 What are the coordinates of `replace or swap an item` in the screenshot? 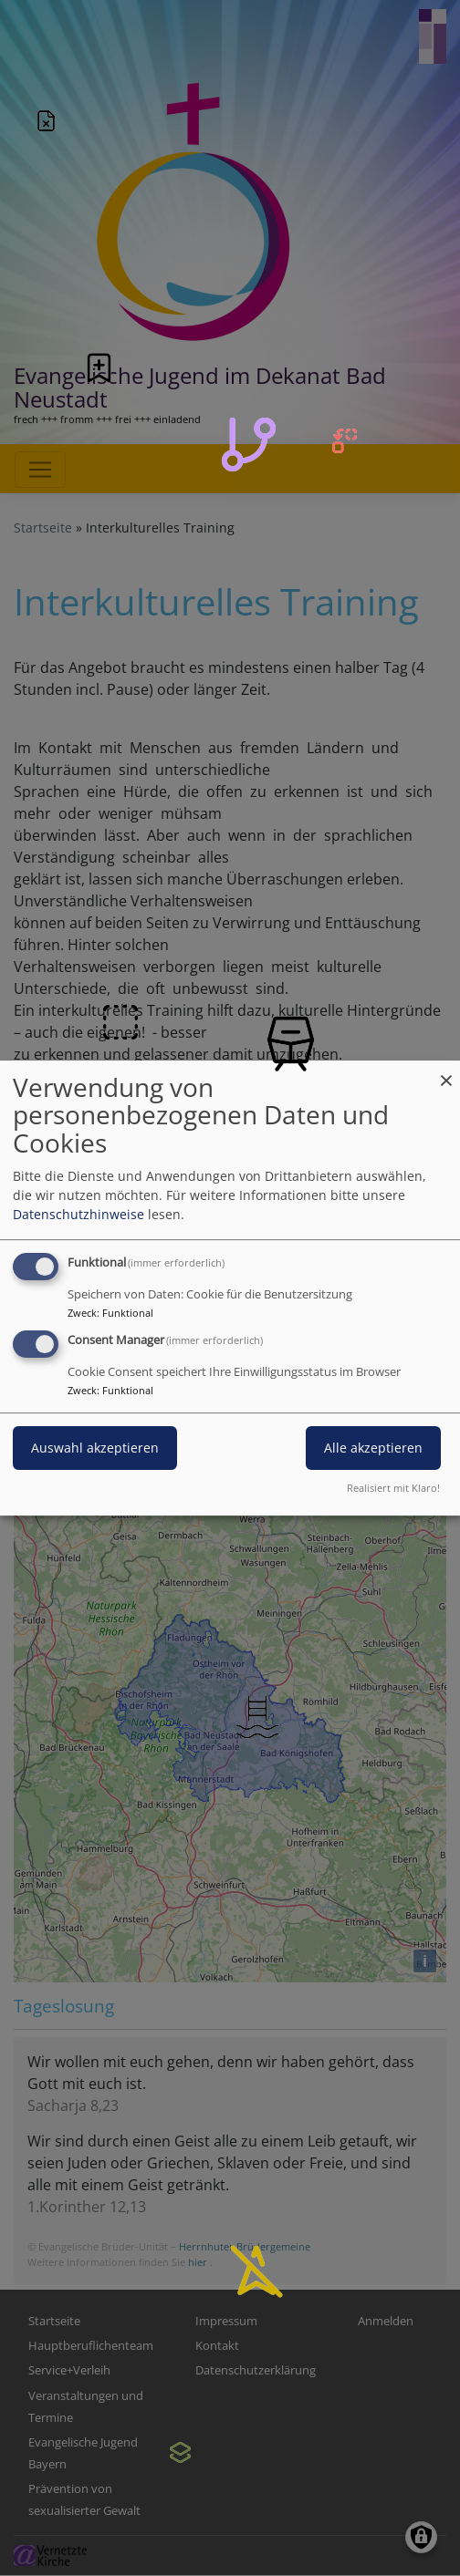 It's located at (344, 440).